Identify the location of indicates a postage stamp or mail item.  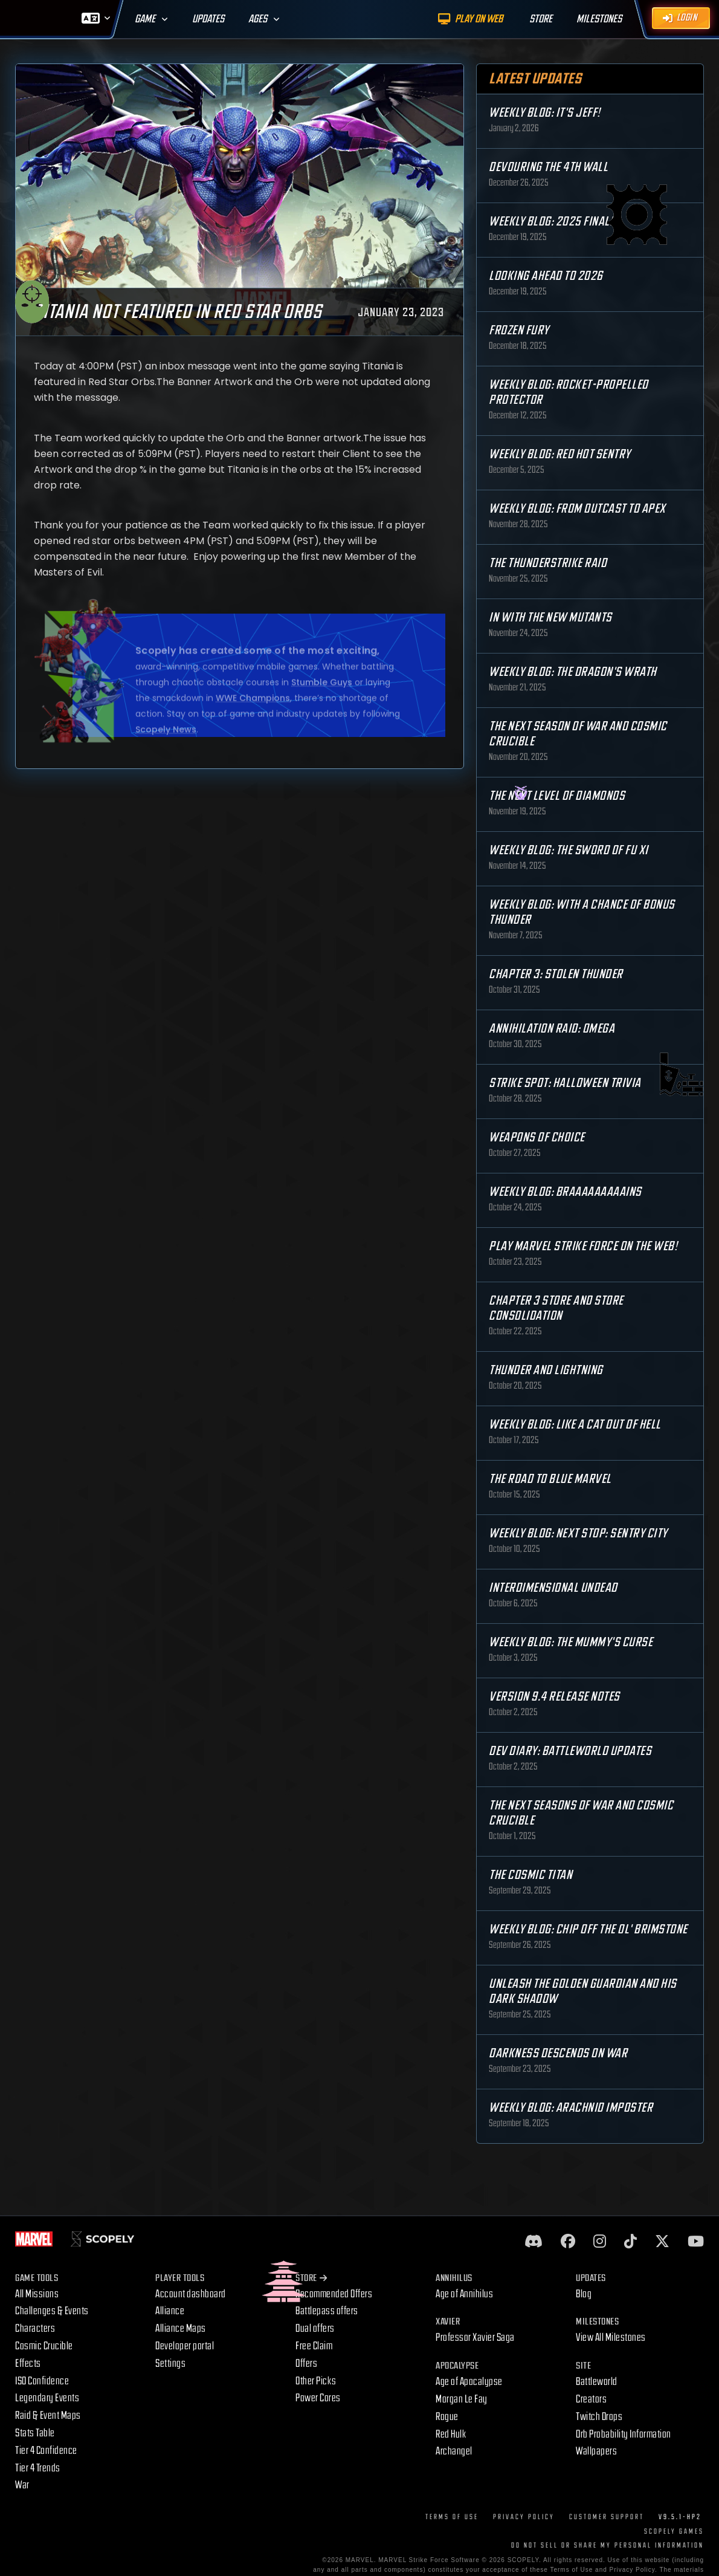
(637, 215).